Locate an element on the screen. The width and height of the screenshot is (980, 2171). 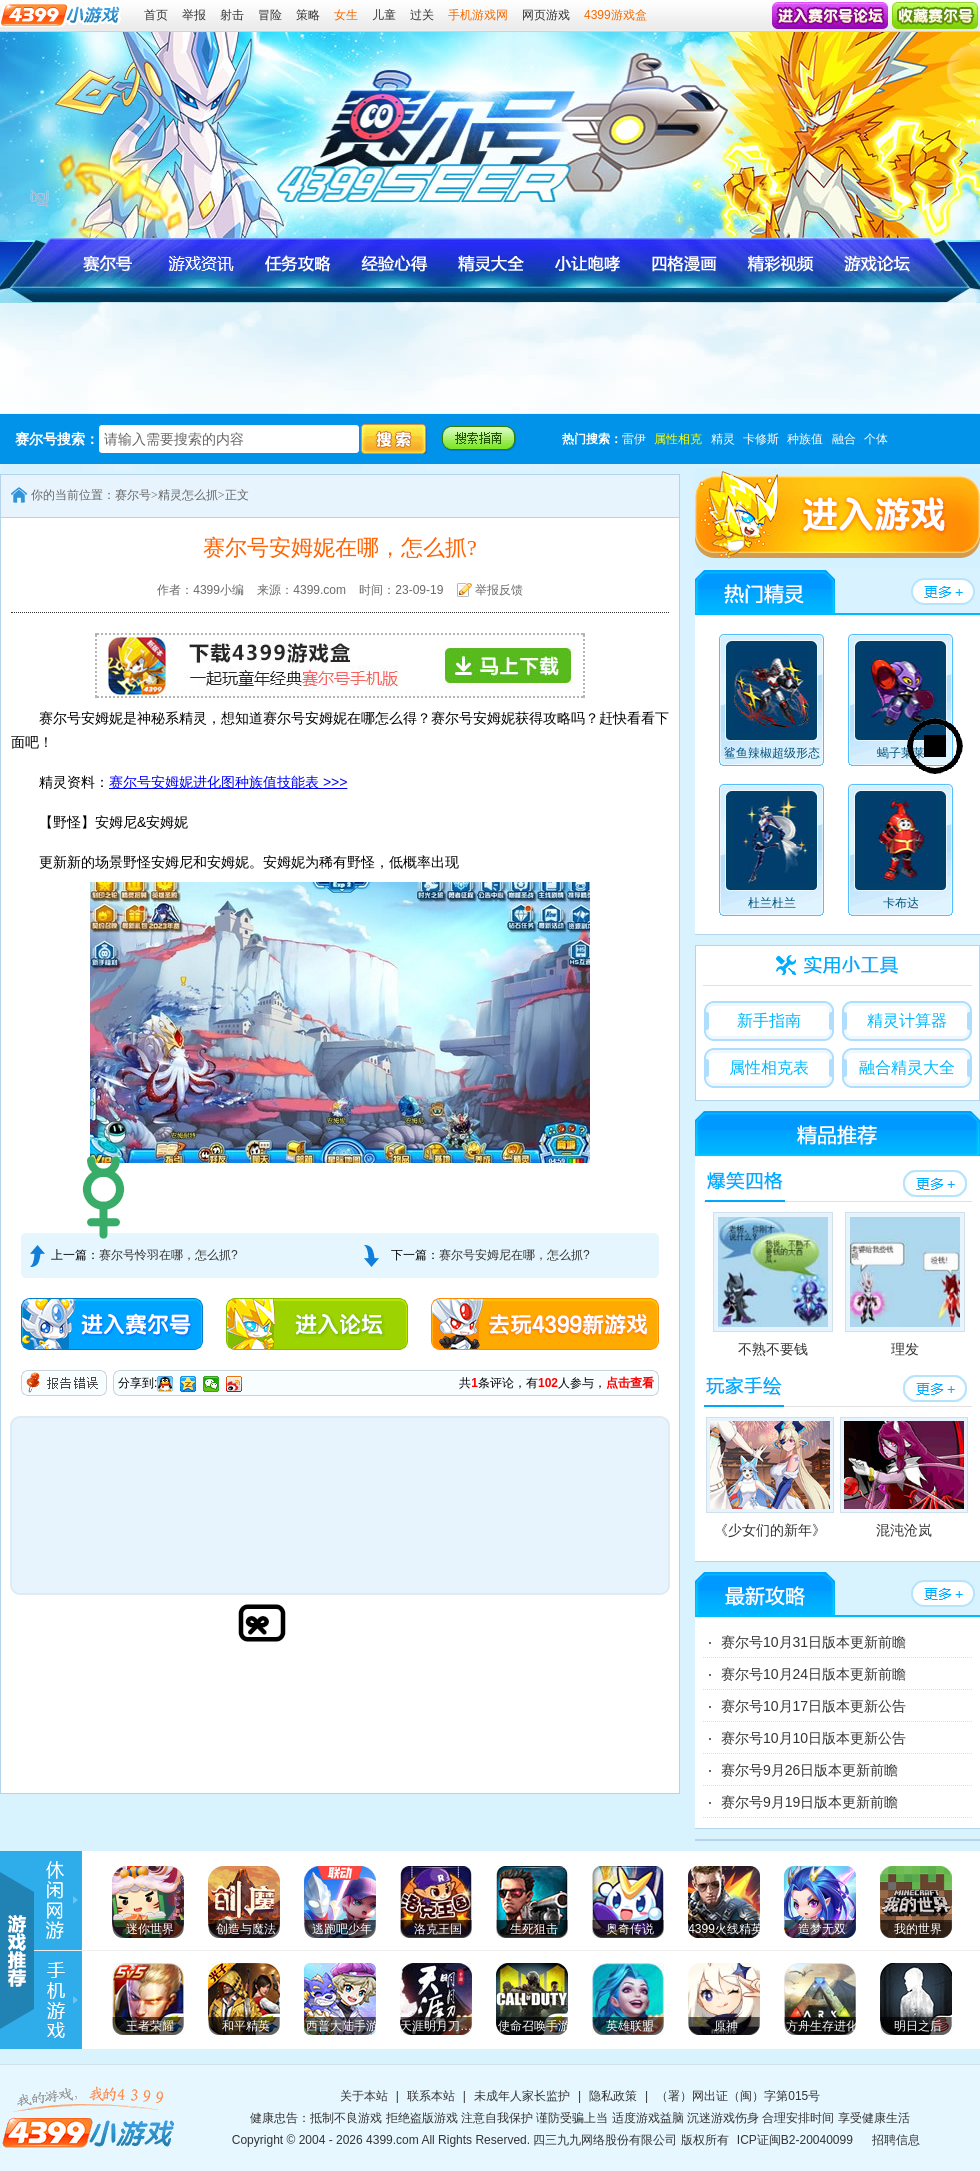
access gift card balance or details is located at coordinates (262, 1623).